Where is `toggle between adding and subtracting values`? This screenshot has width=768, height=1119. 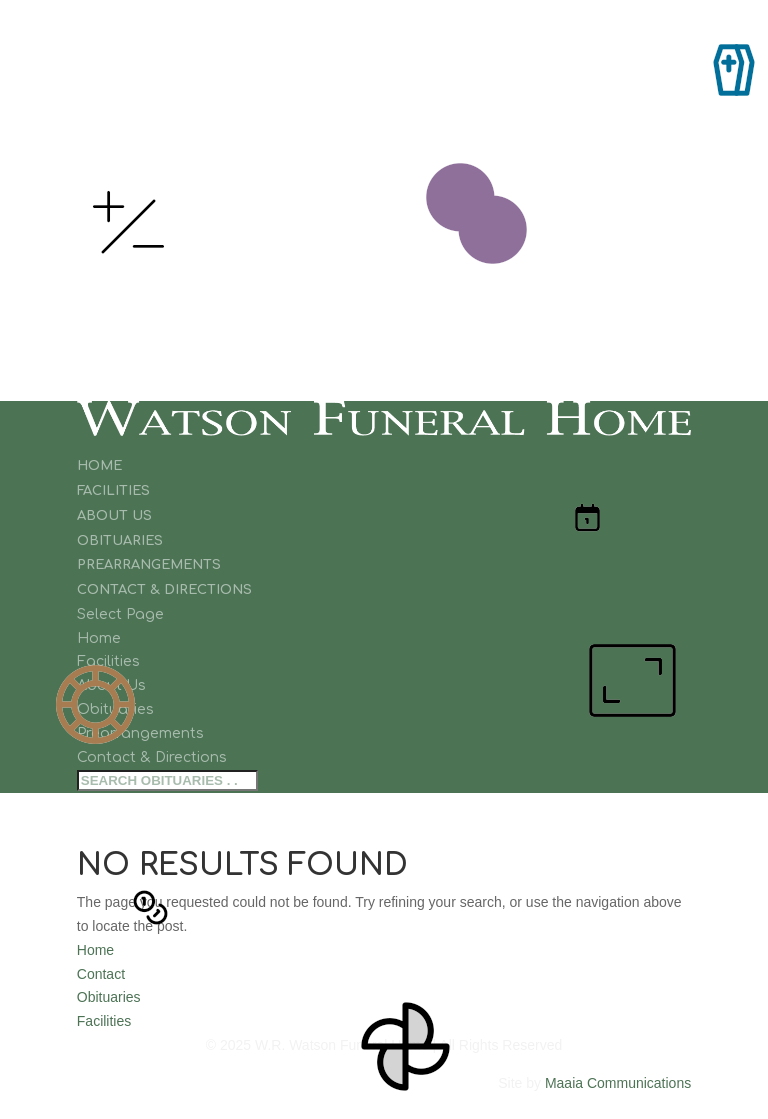 toggle between adding and subtracting values is located at coordinates (128, 226).